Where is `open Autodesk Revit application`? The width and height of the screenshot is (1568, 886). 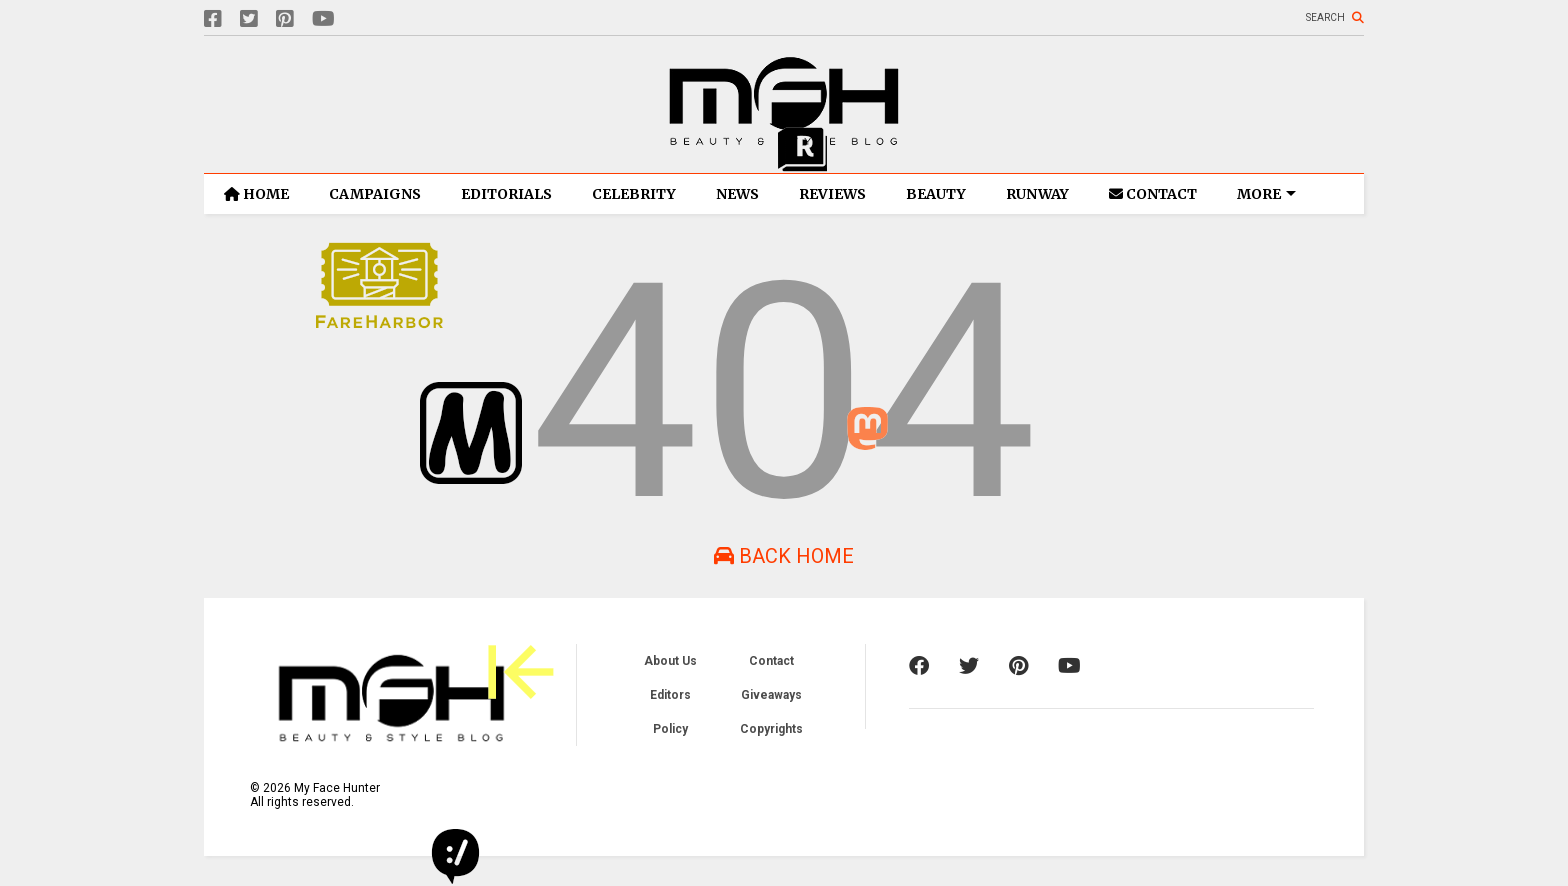 open Autodesk Revit application is located at coordinates (802, 149).